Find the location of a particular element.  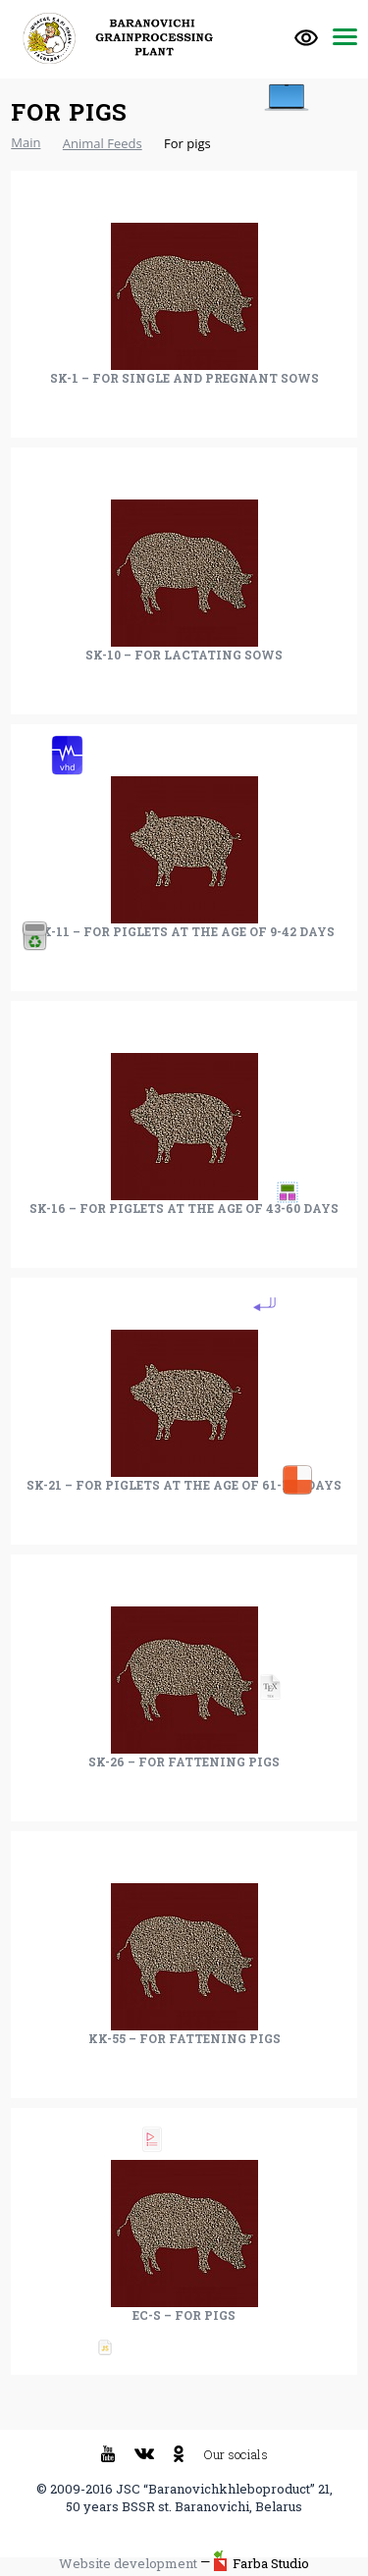

represents a MacBook Air 15" device in system settings is located at coordinates (287, 95).